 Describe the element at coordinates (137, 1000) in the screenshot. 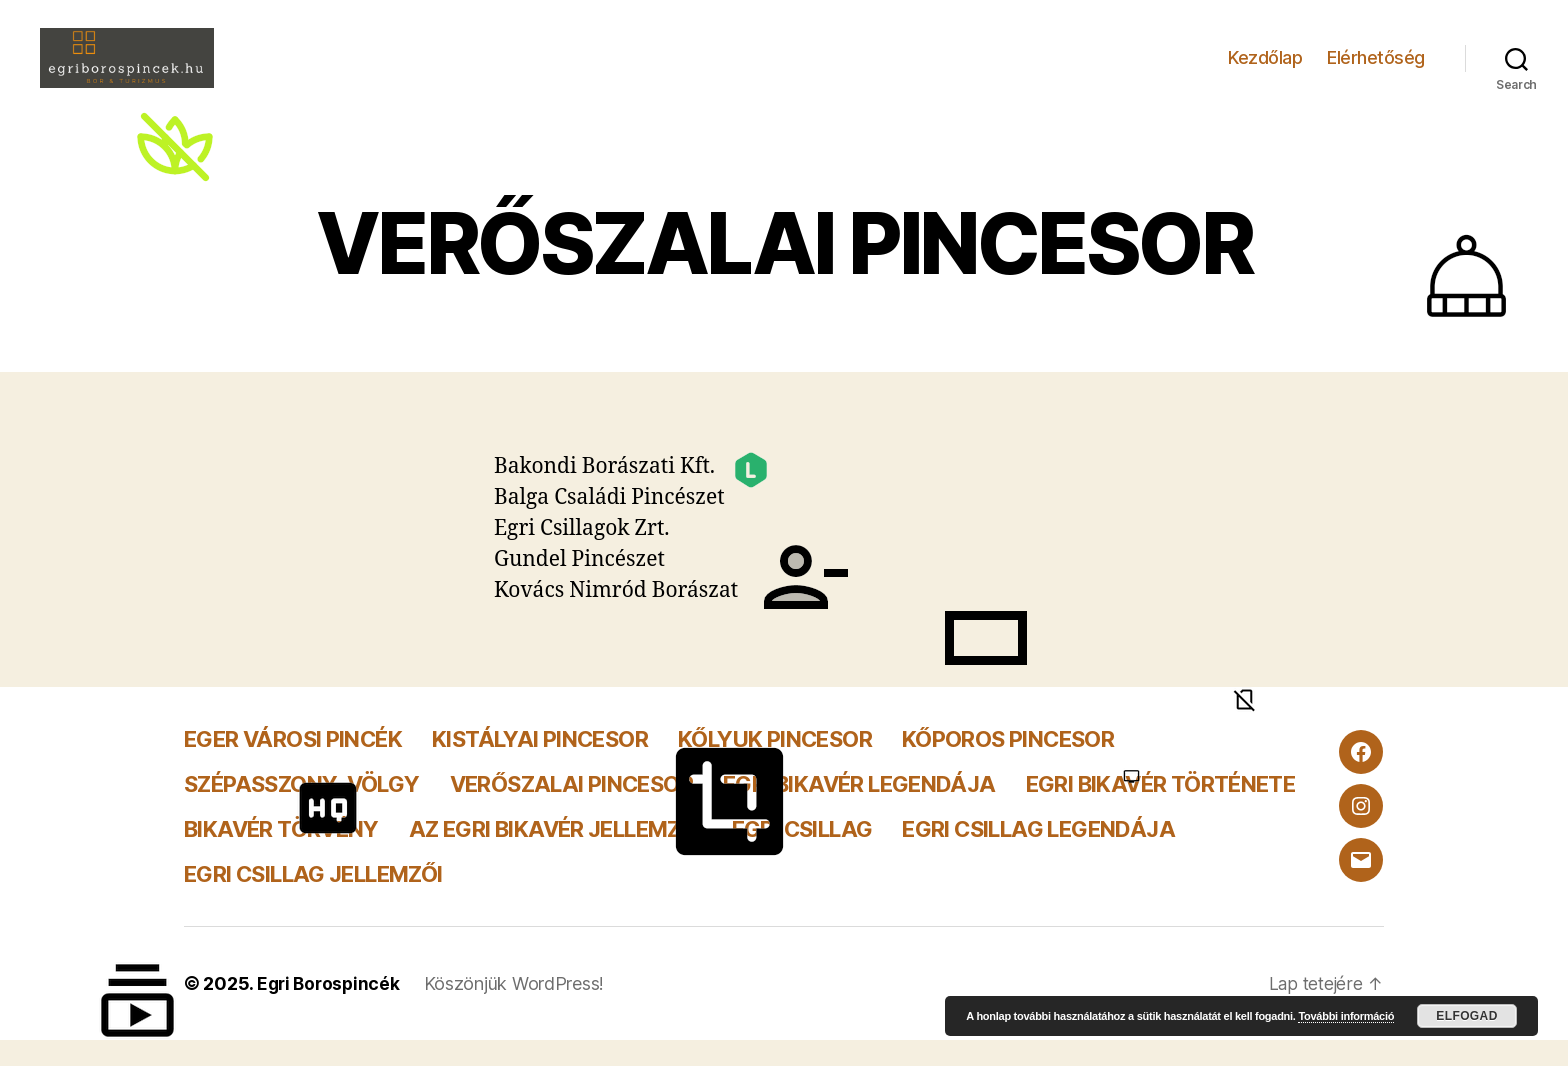

I see `view your subscriptions` at that location.